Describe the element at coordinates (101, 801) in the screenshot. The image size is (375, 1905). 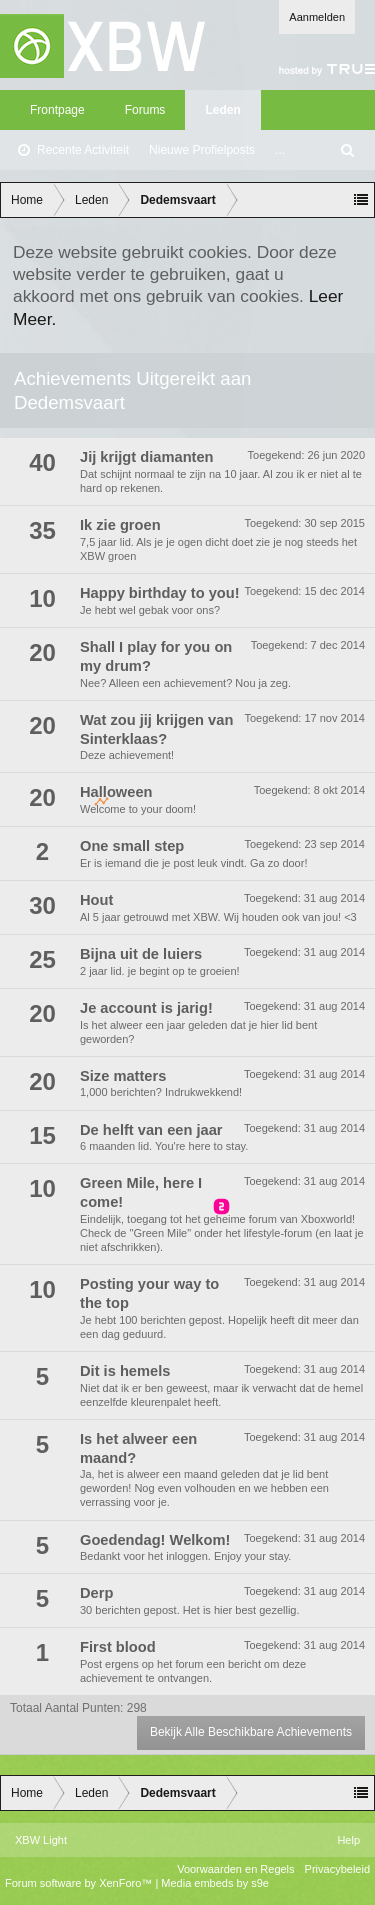
I see `view activity timeline or history` at that location.